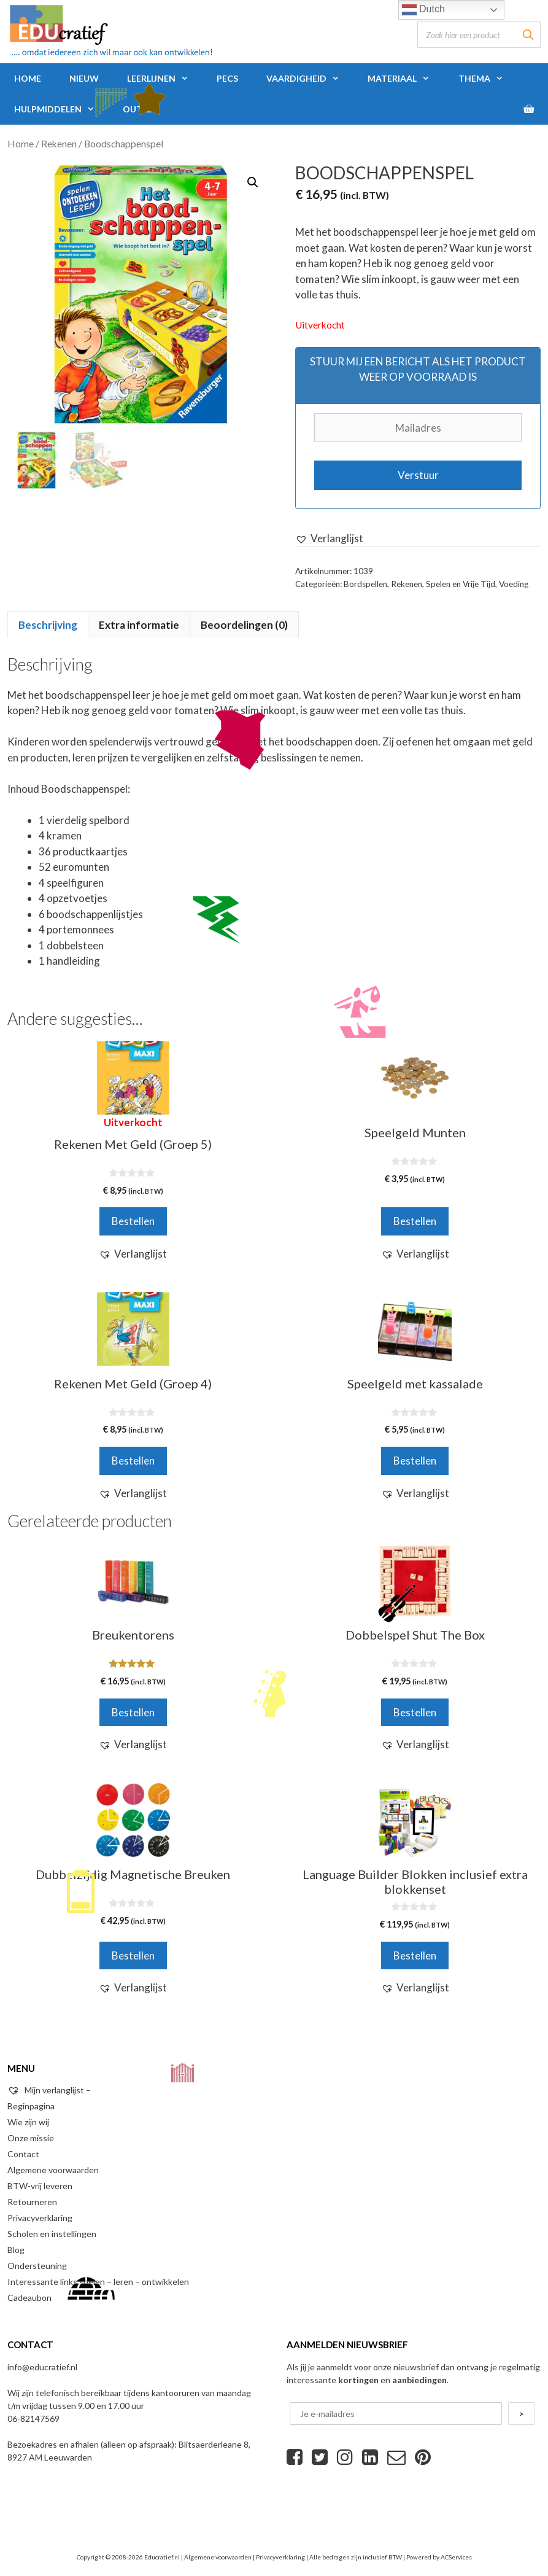  I want to click on activate lightning or electric ability, so click(217, 920).